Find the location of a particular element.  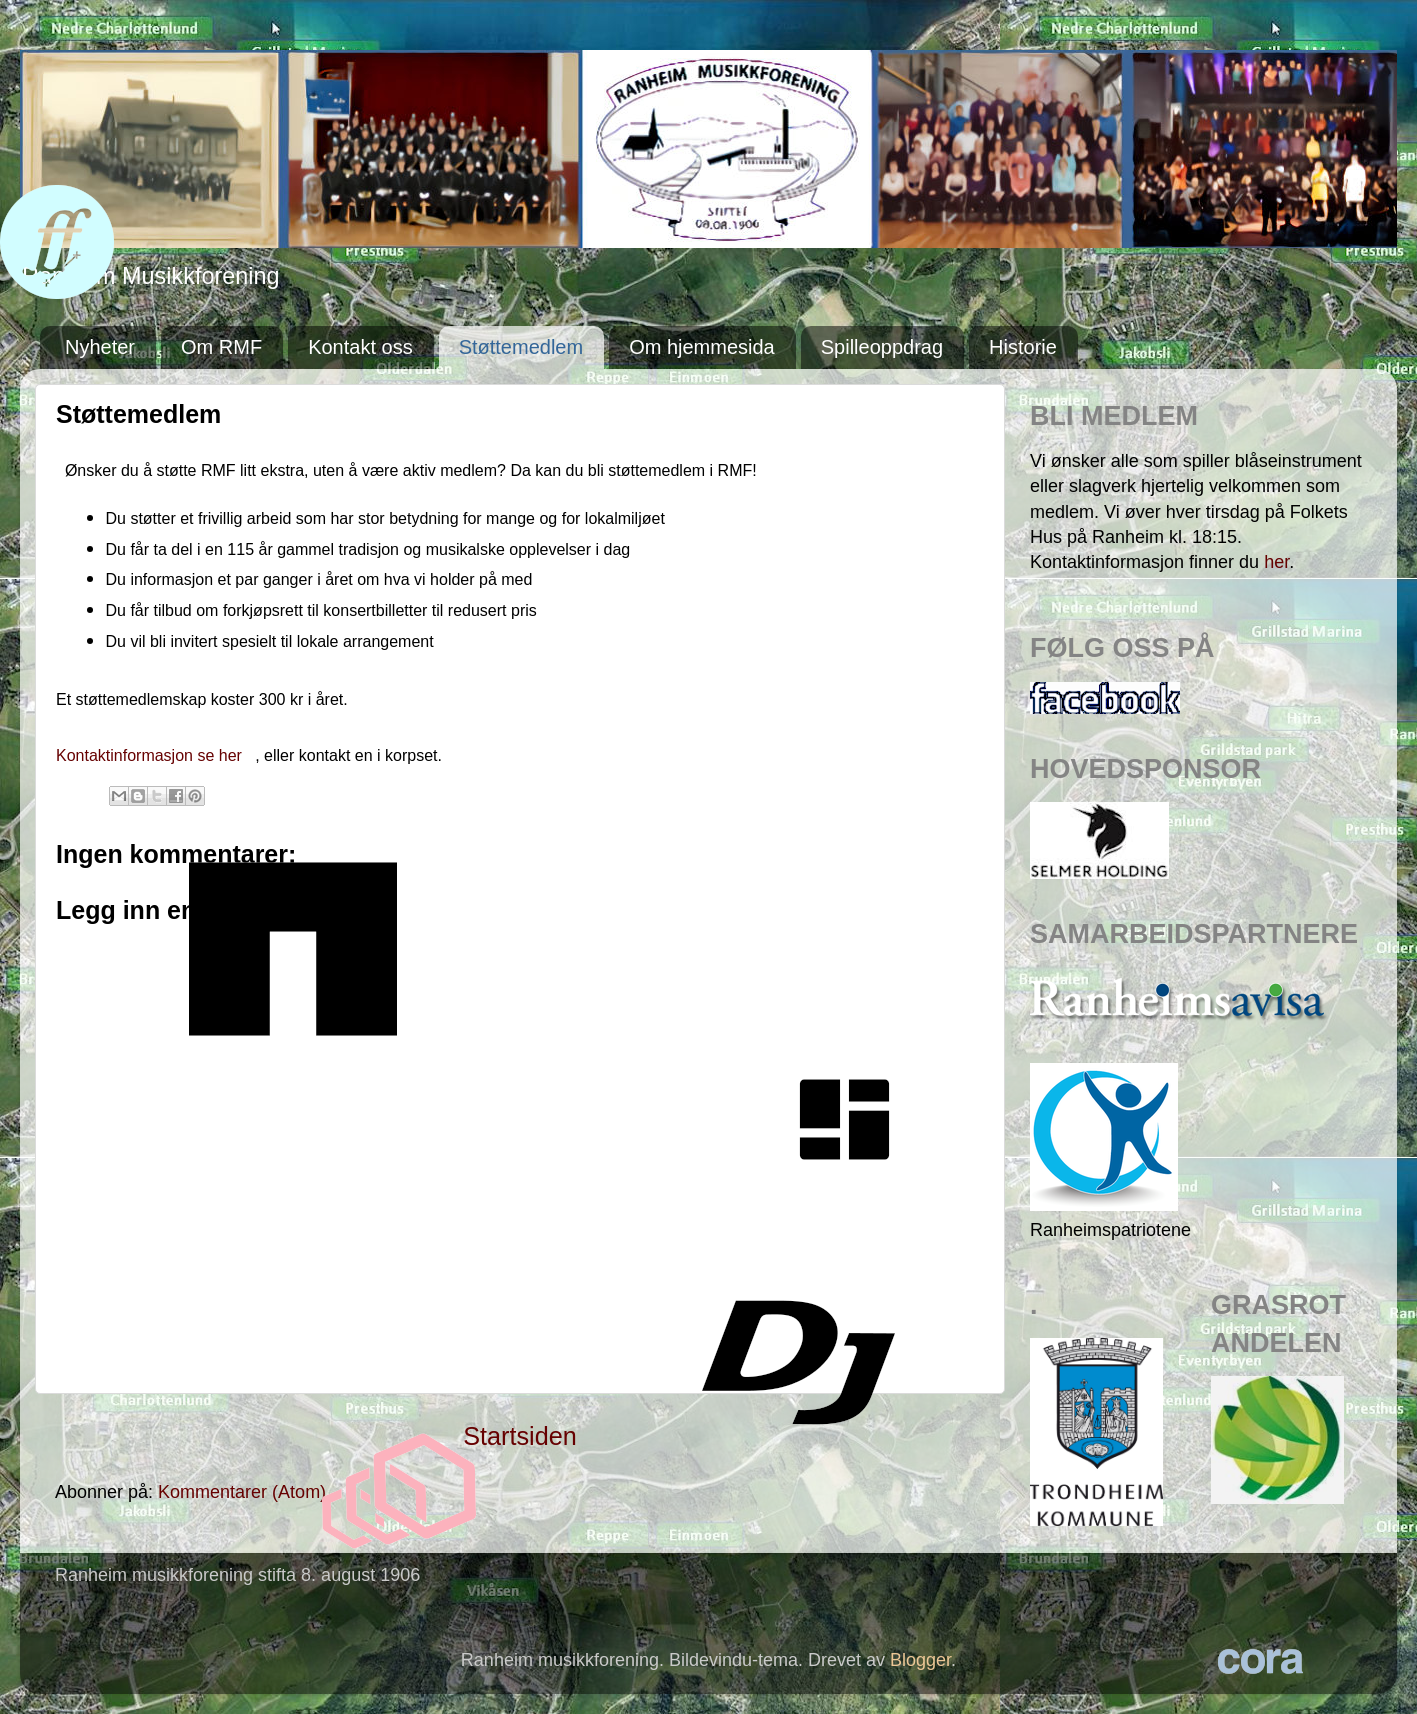

envoy proxy logo is located at coordinates (399, 1491).